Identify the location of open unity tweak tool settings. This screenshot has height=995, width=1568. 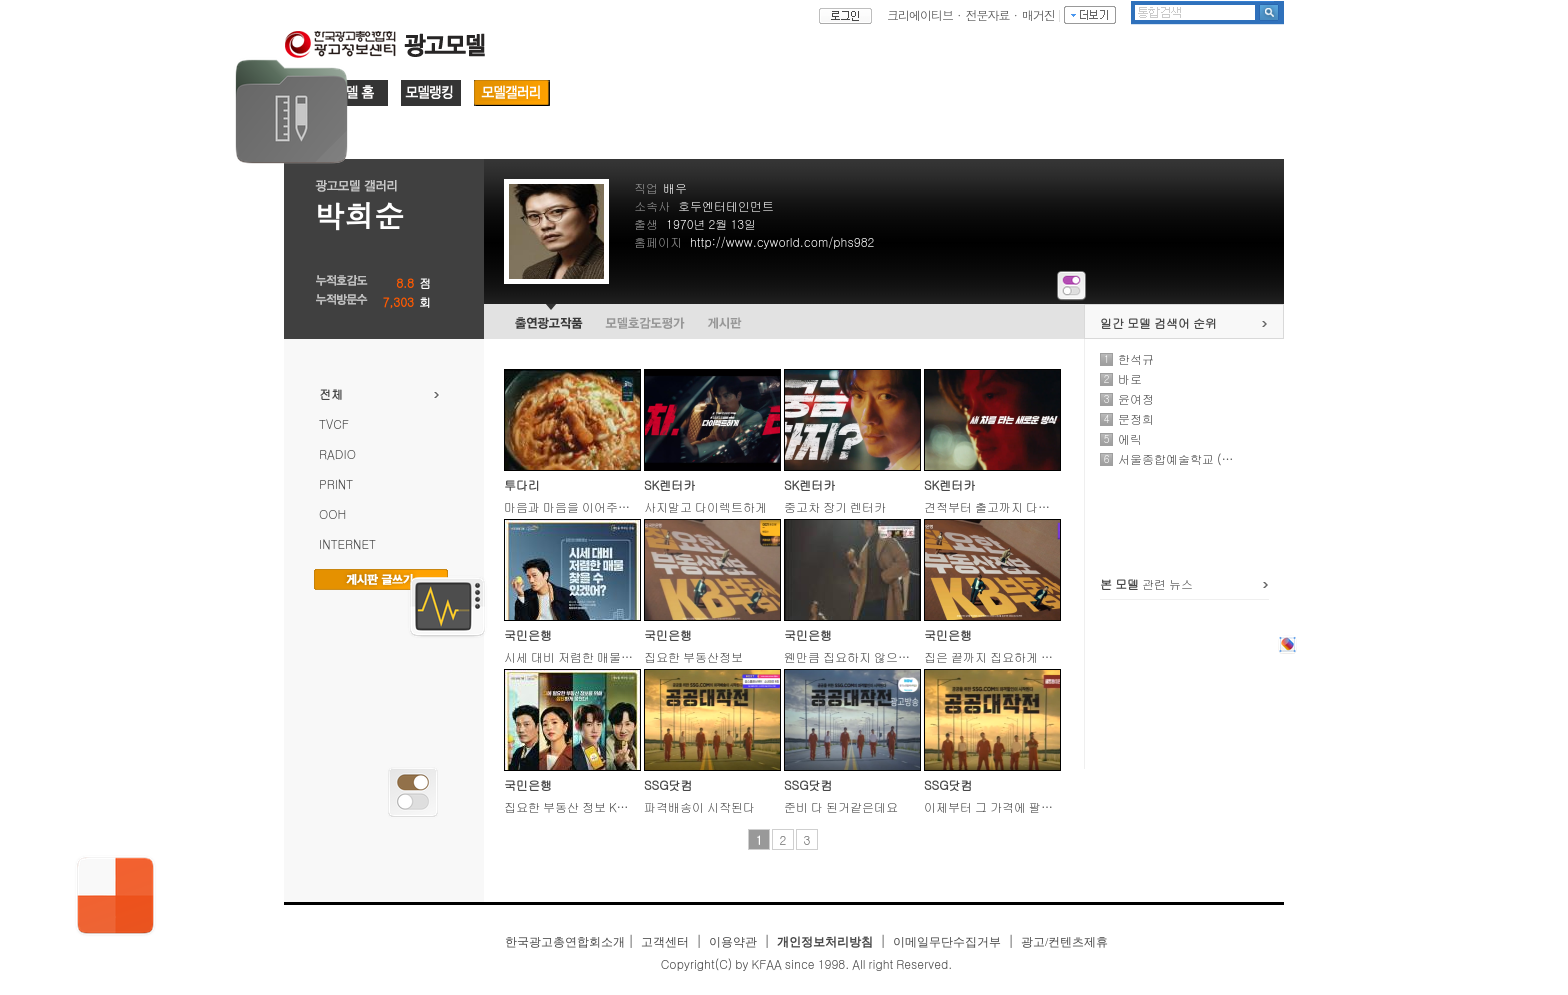
(413, 792).